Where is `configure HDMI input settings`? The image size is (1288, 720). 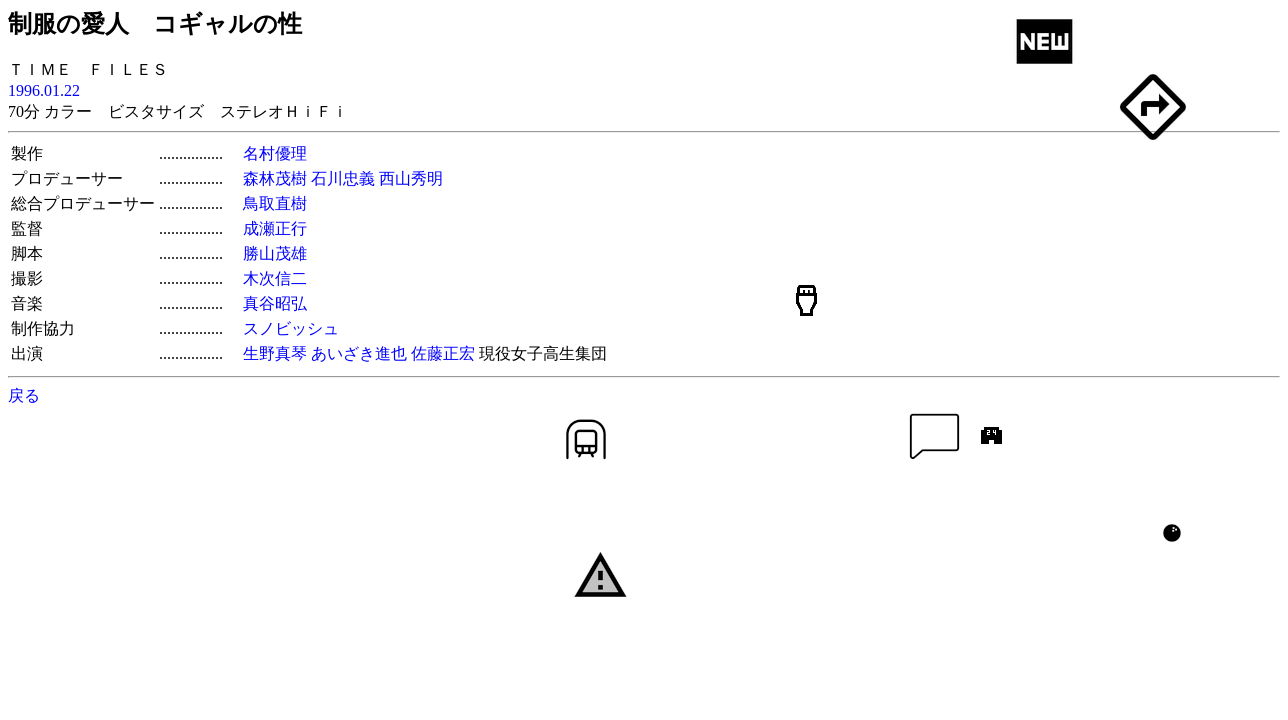
configure HDMI input settings is located at coordinates (806, 300).